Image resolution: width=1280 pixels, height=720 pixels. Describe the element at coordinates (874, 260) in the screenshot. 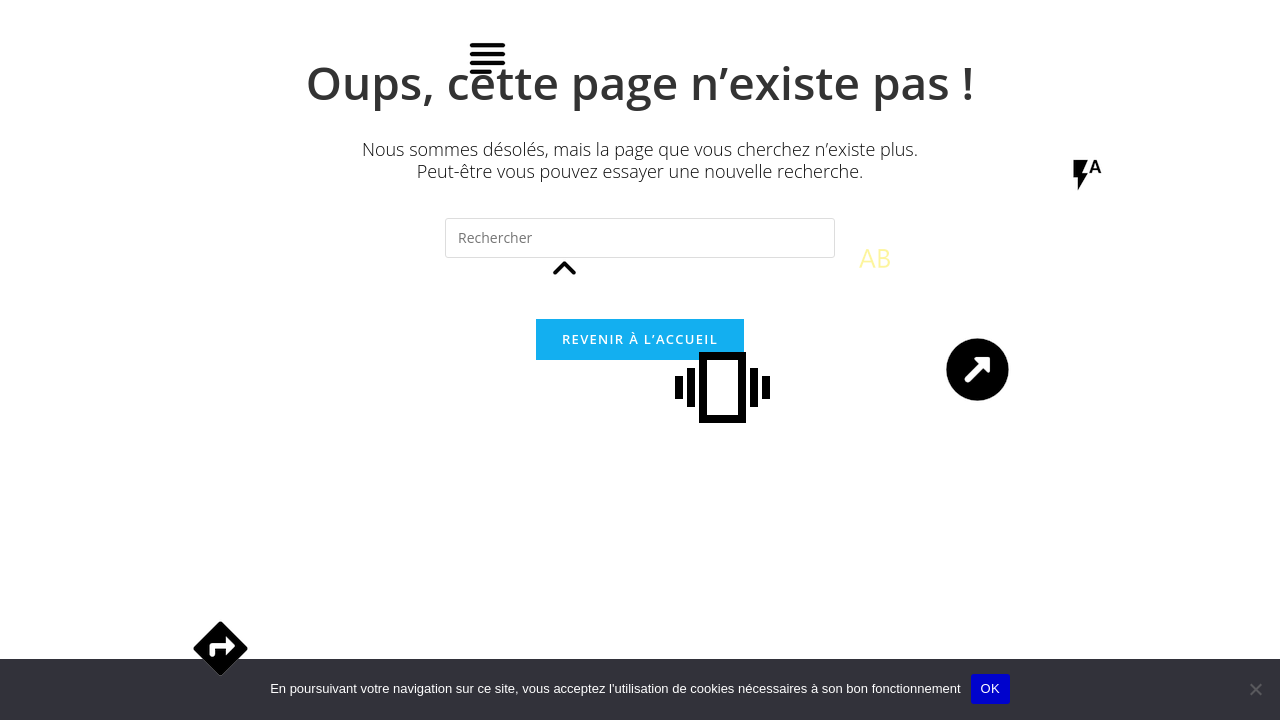

I see `toggle case-sensitive search matching` at that location.